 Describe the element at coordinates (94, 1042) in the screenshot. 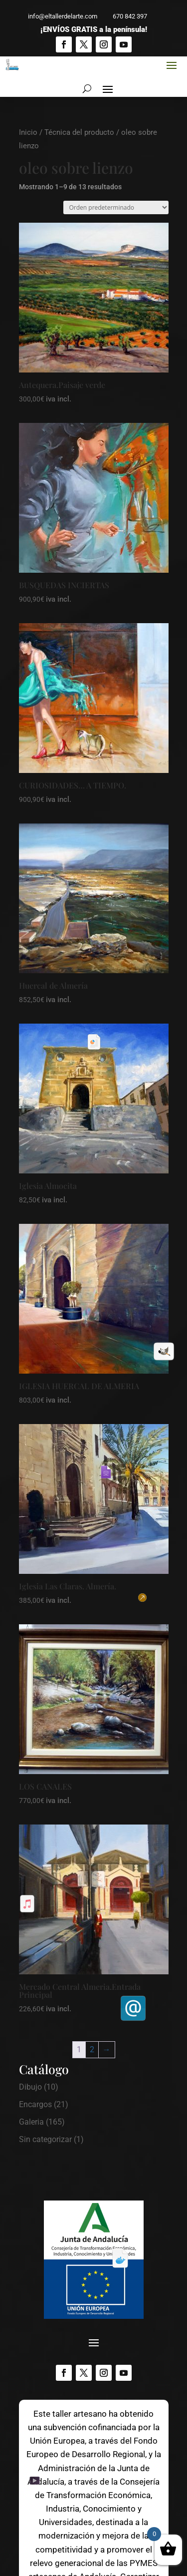

I see `open a presentation file` at that location.